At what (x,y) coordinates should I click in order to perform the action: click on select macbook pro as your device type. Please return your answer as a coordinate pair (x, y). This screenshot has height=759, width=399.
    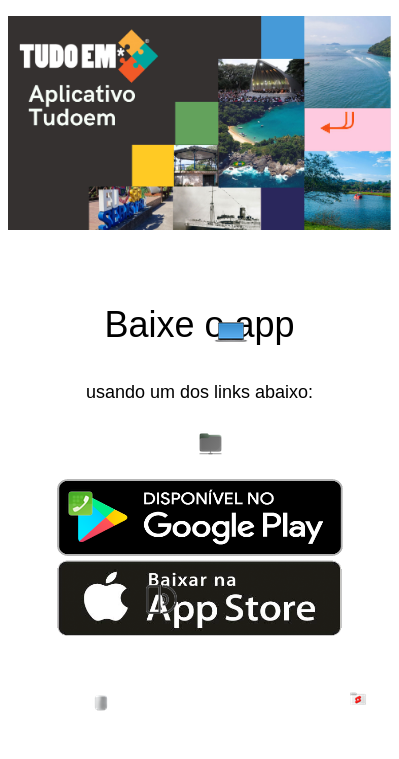
    Looking at the image, I should click on (231, 331).